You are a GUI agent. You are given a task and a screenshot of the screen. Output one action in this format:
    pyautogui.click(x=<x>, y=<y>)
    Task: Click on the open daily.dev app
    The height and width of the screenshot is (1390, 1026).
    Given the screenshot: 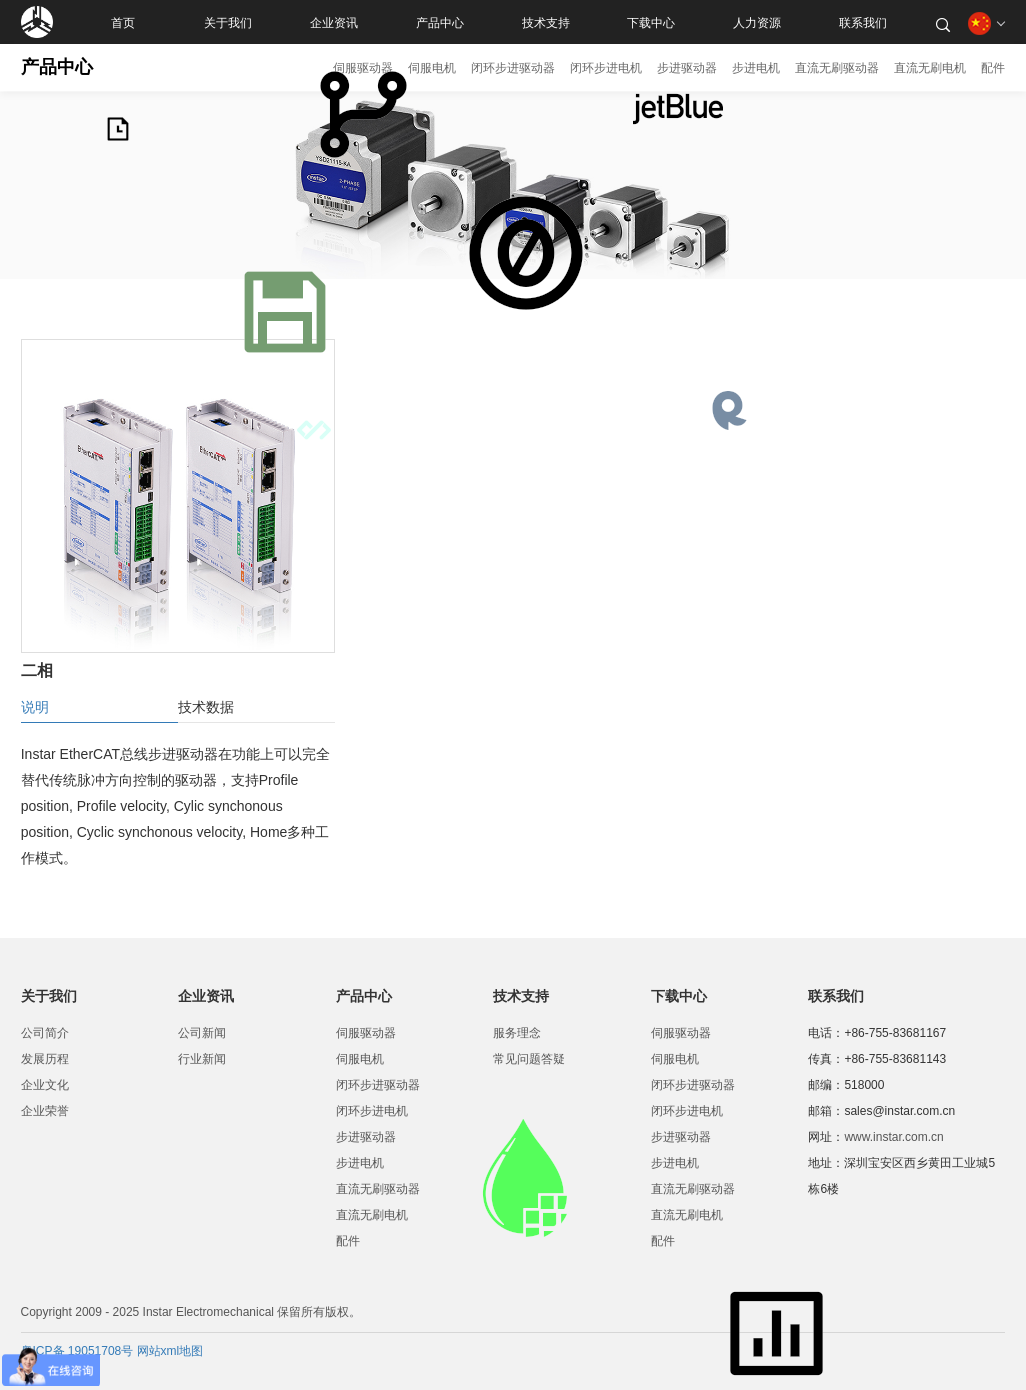 What is the action you would take?
    pyautogui.click(x=314, y=430)
    